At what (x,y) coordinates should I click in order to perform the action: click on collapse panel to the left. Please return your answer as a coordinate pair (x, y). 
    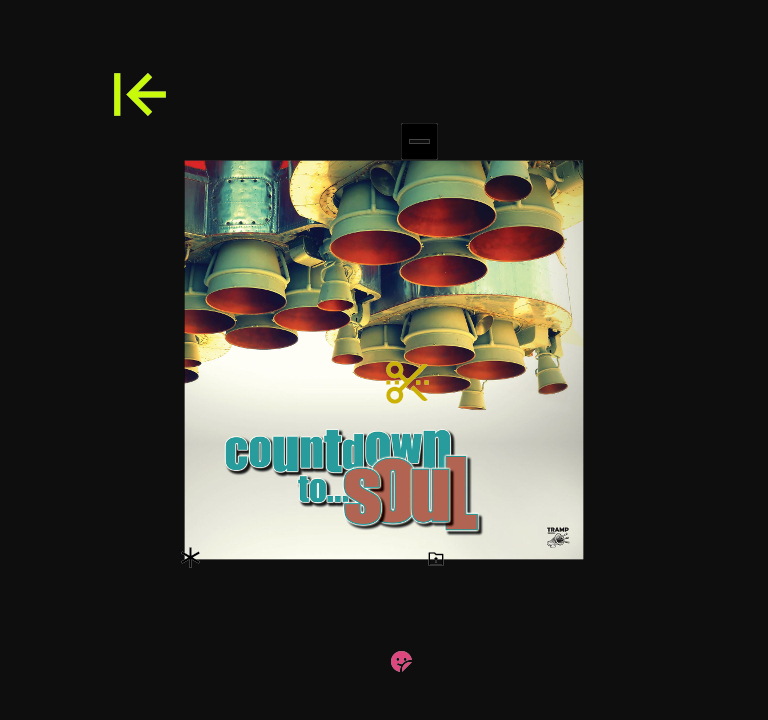
    Looking at the image, I should click on (138, 94).